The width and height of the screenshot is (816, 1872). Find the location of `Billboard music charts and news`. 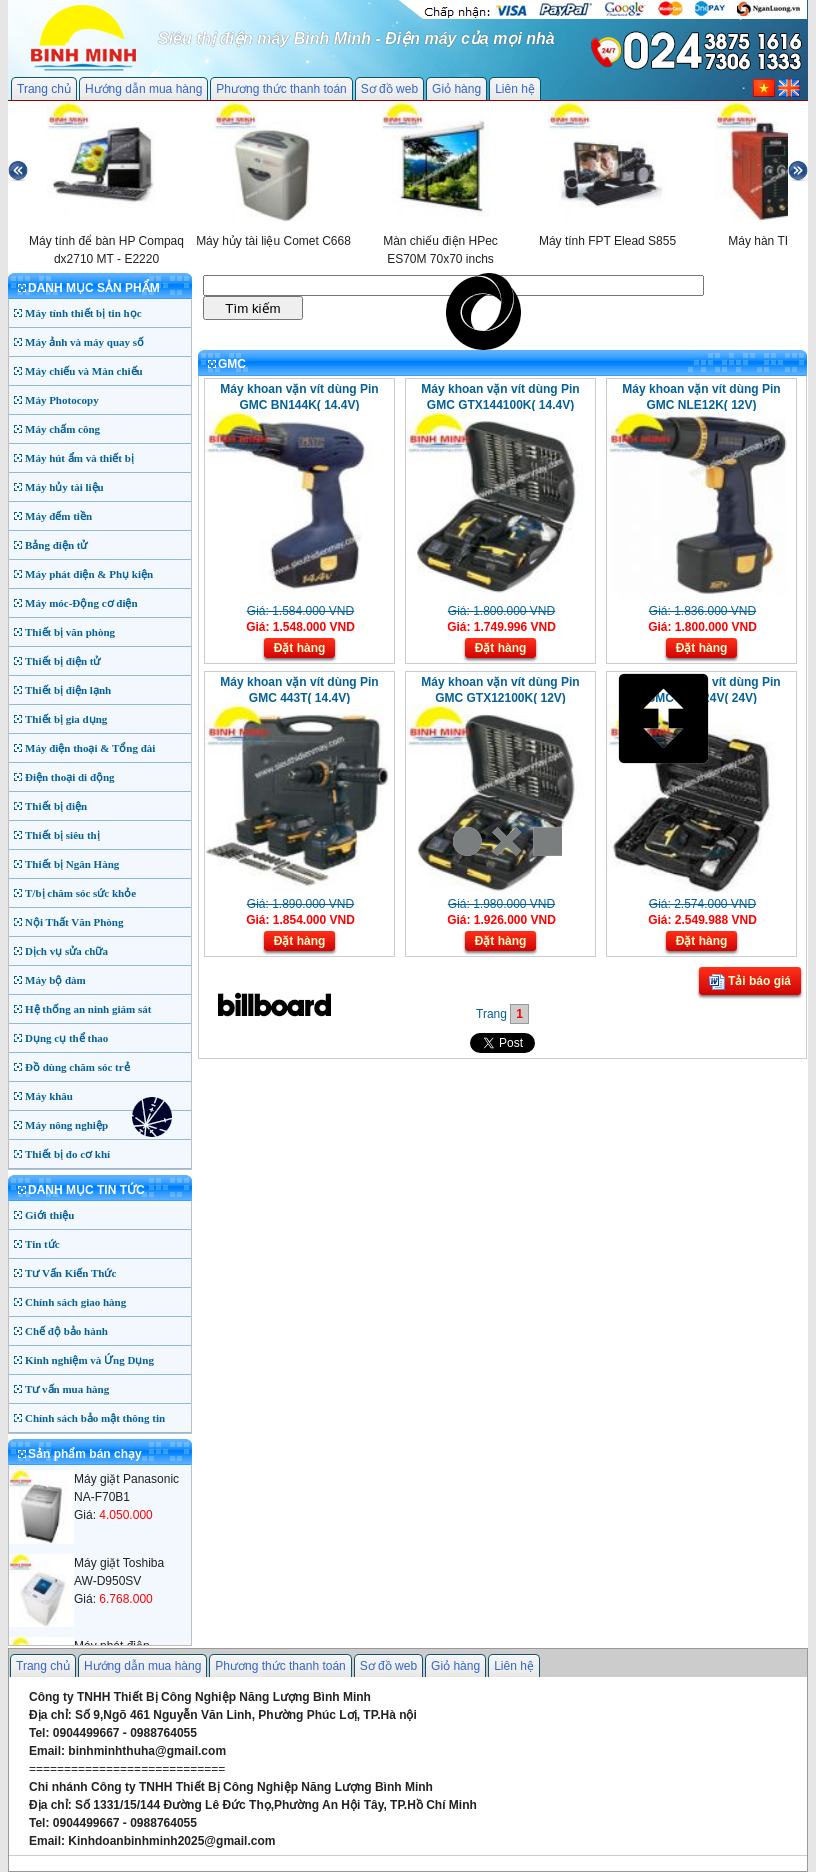

Billboard music charts and news is located at coordinates (274, 1004).